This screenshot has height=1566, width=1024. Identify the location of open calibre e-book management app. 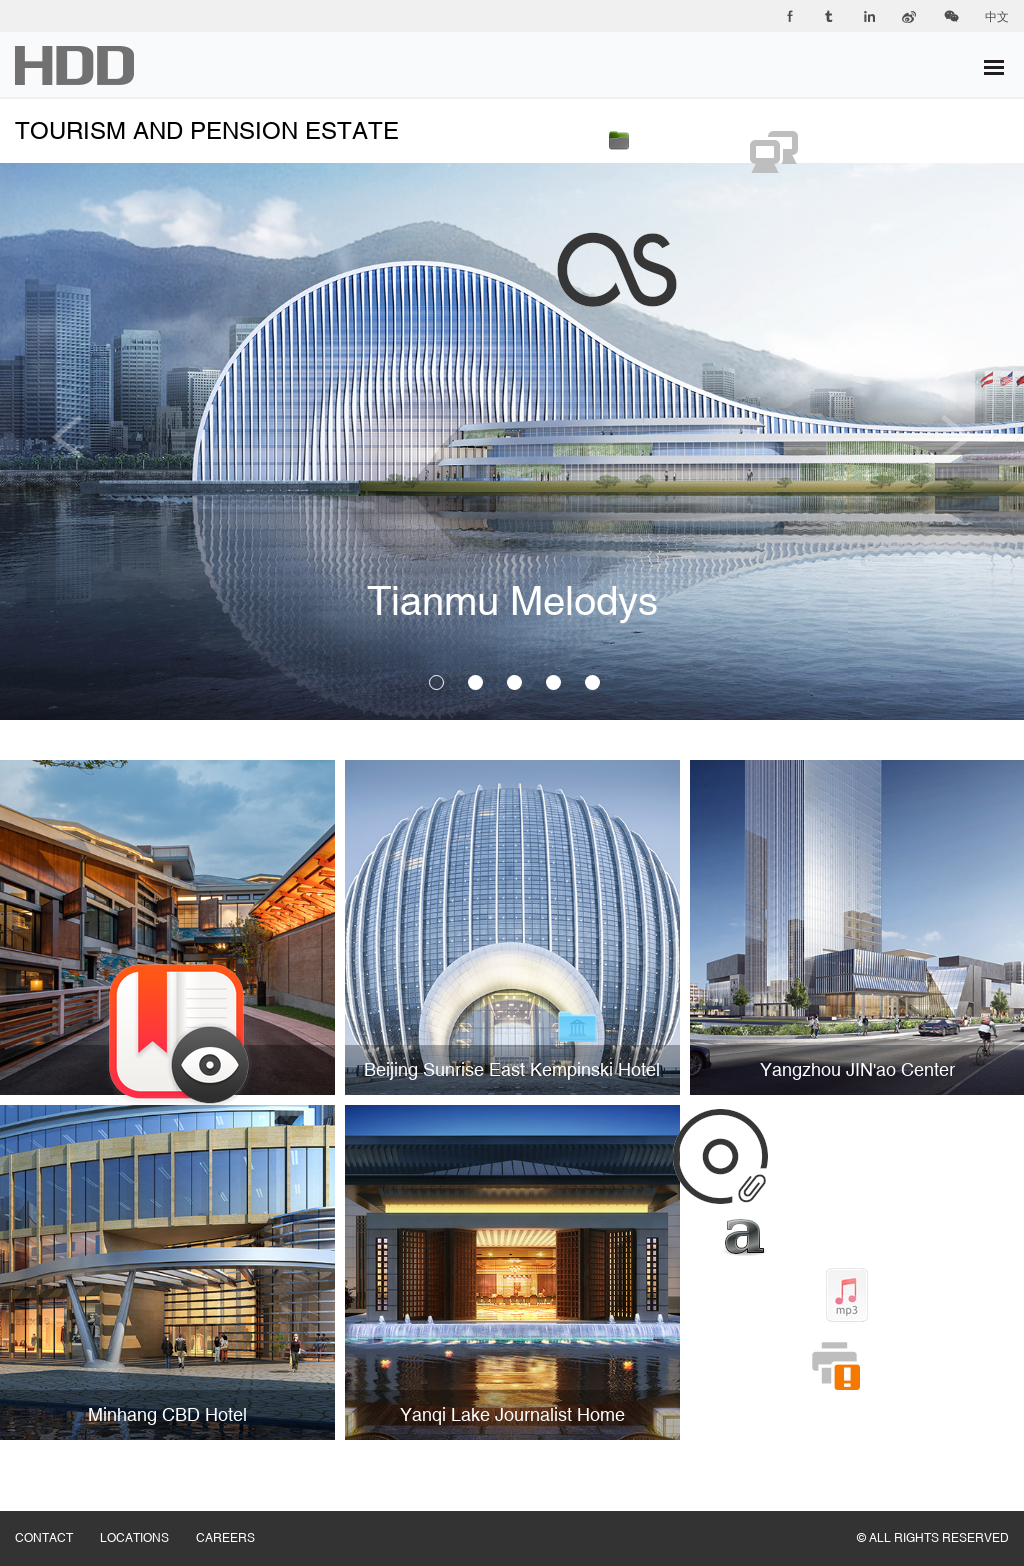
(176, 1031).